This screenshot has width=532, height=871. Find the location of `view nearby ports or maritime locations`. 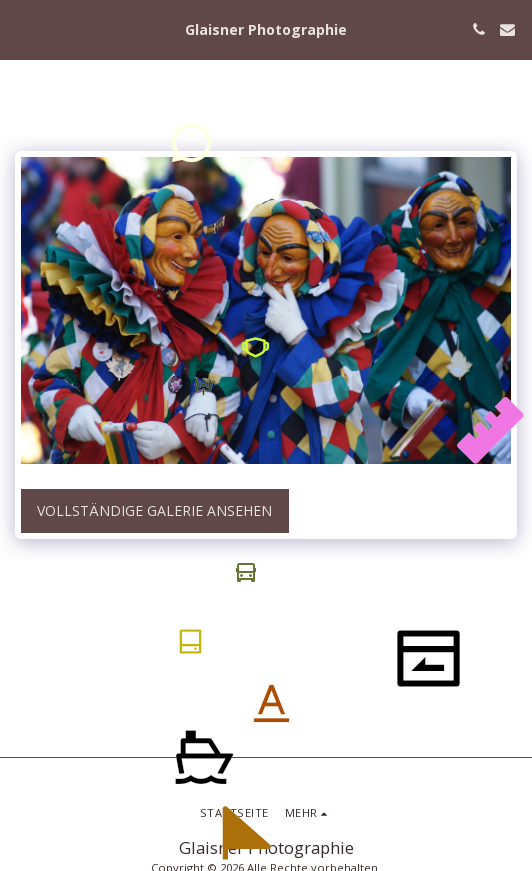

view nearby ports or maritime locations is located at coordinates (203, 758).